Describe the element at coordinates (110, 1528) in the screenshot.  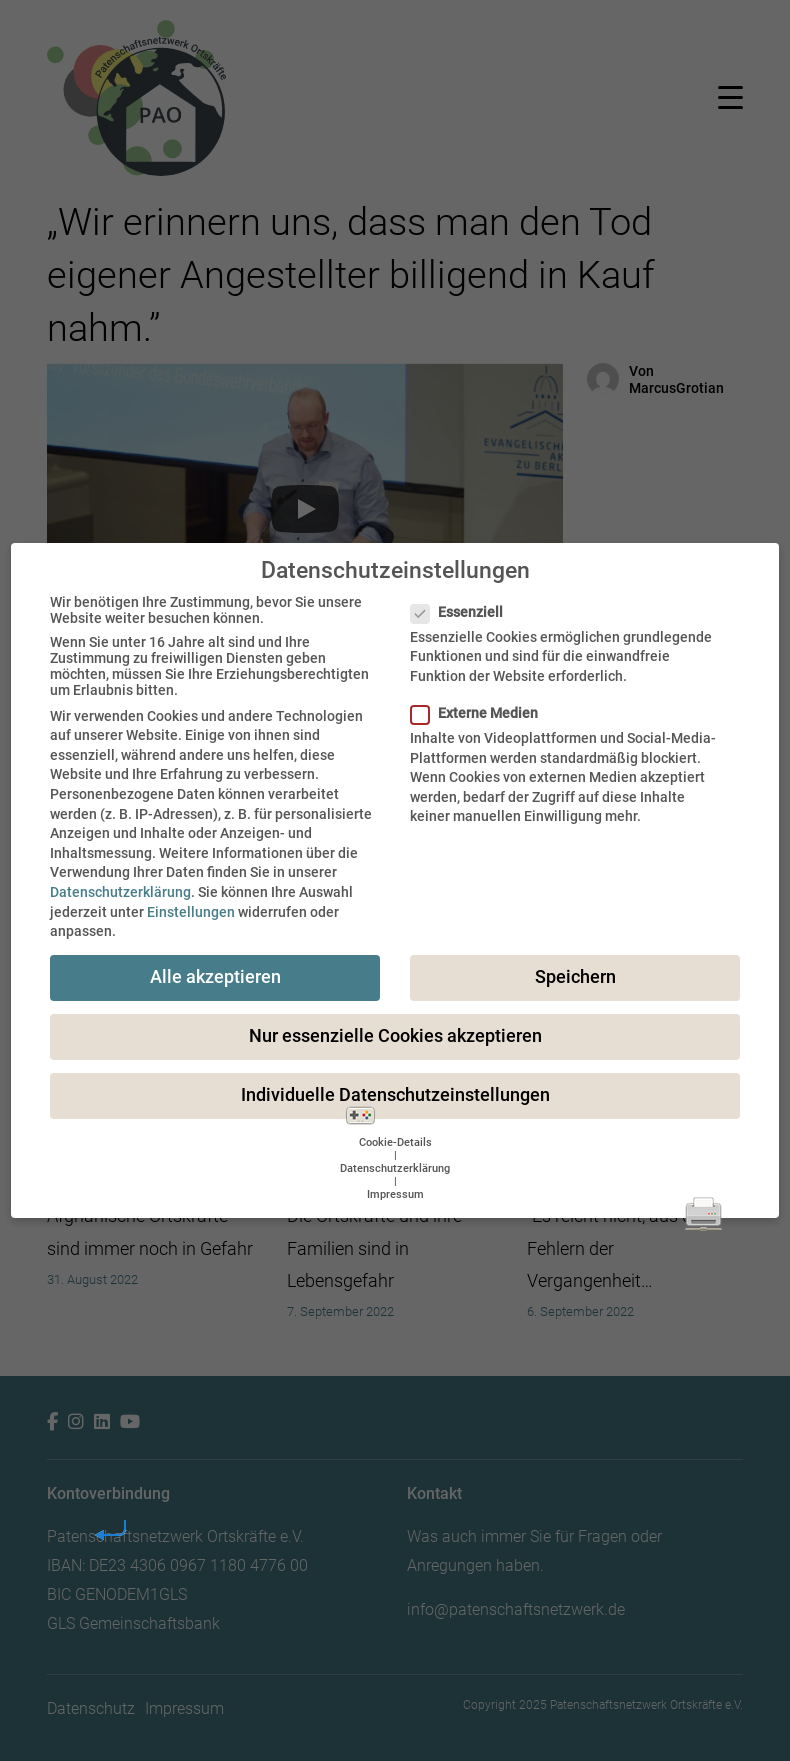
I see `reply to the sender of an email` at that location.